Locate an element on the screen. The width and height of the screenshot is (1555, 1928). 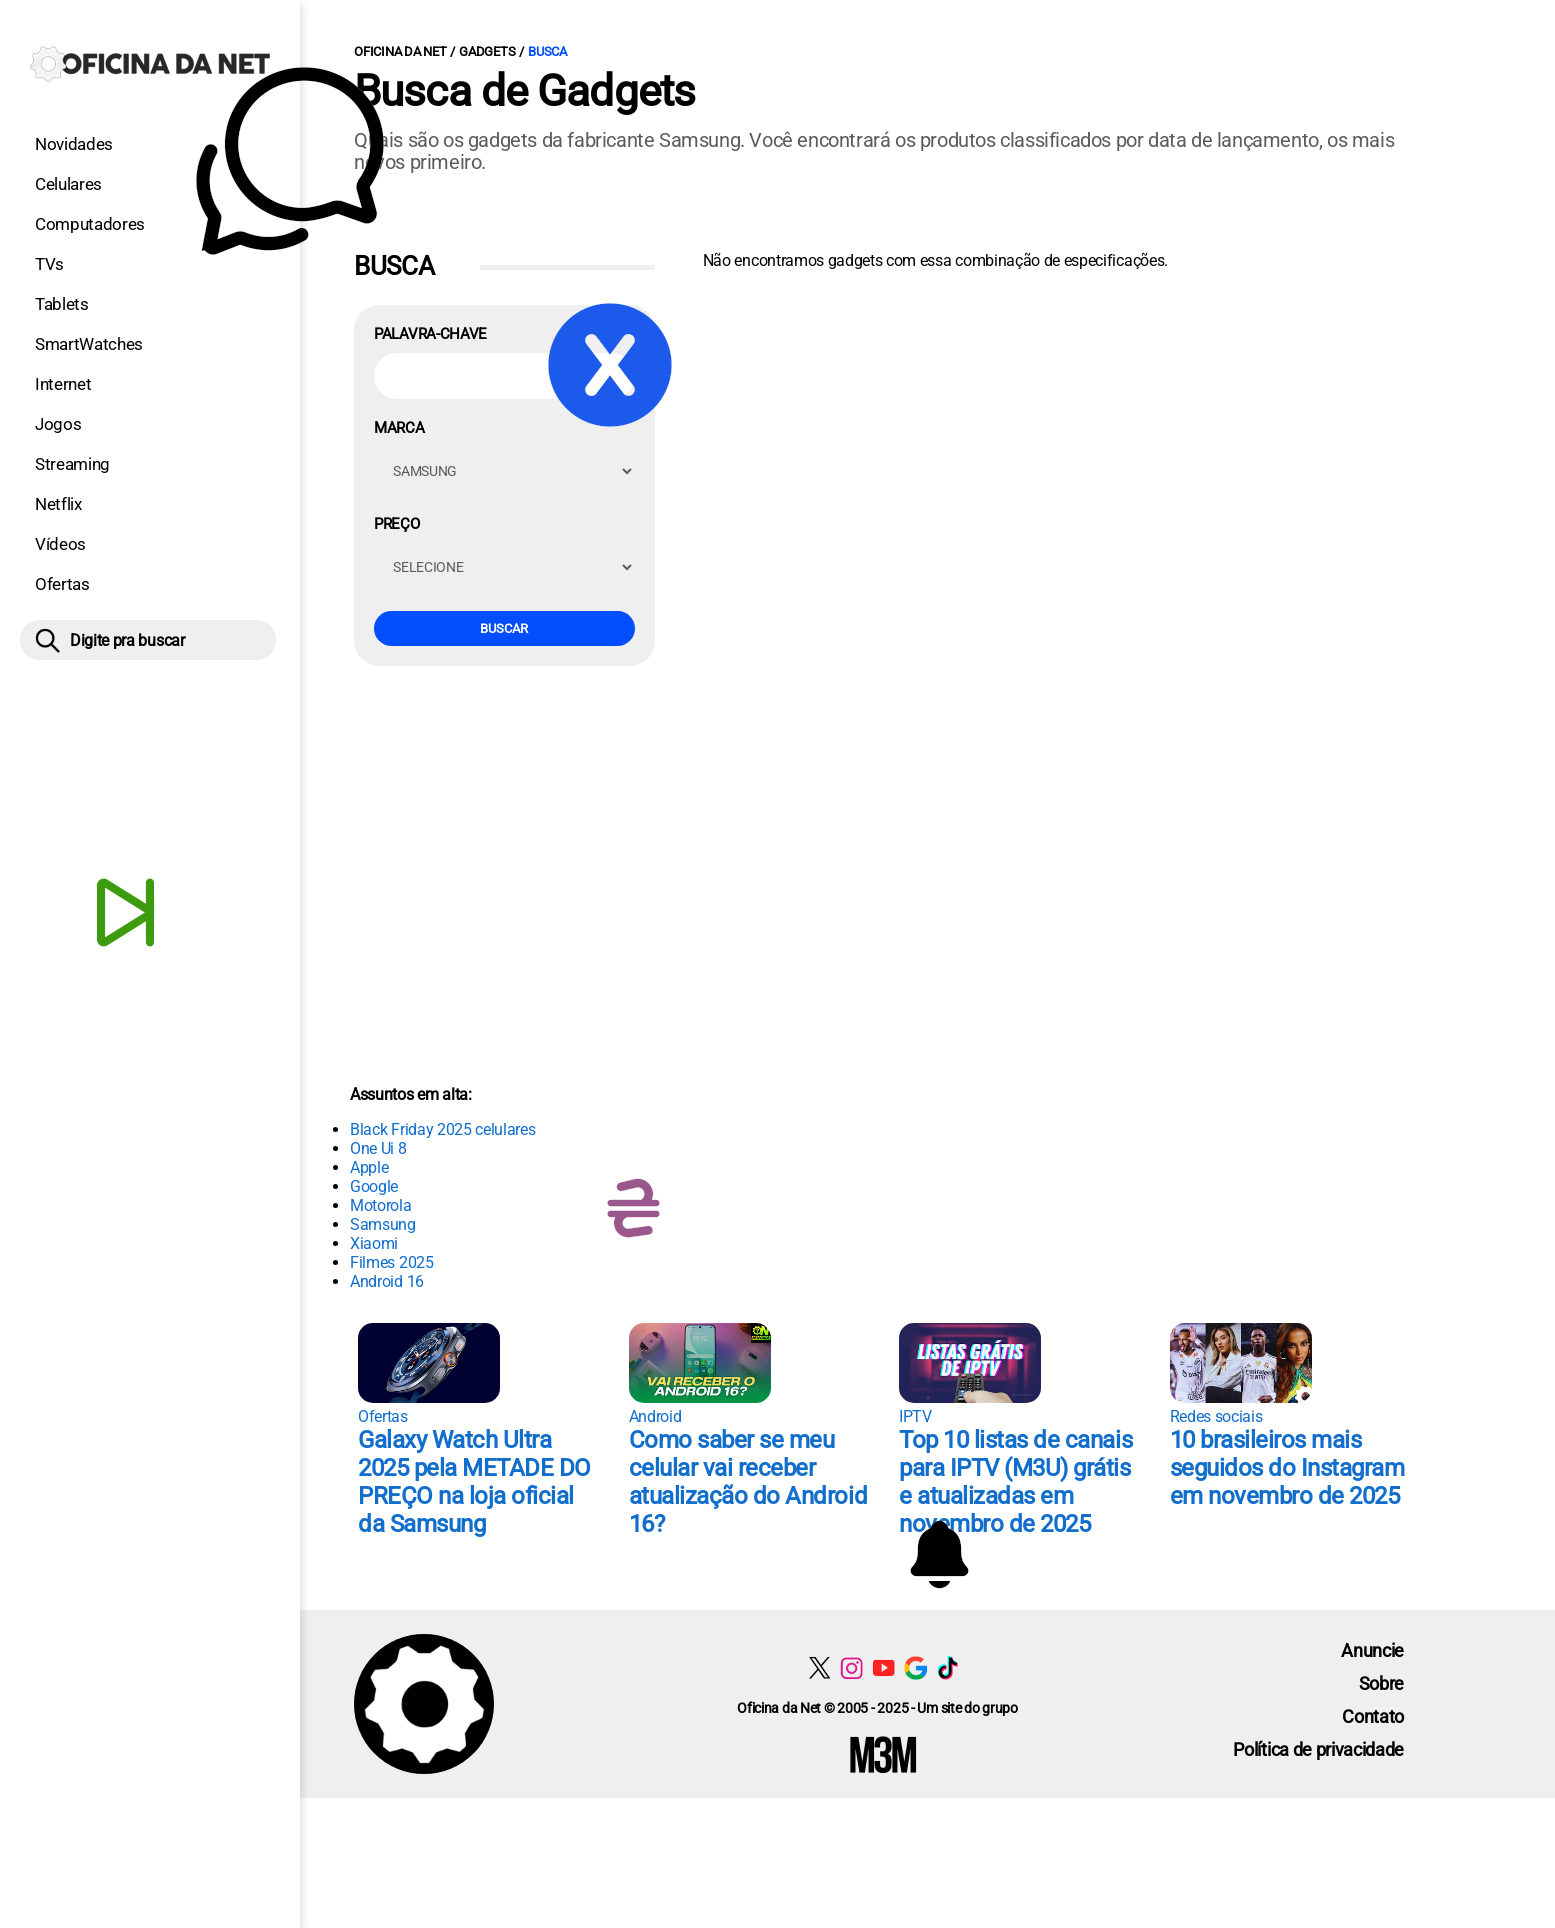
indicates Ukrainian hryvnia currency is located at coordinates (633, 1208).